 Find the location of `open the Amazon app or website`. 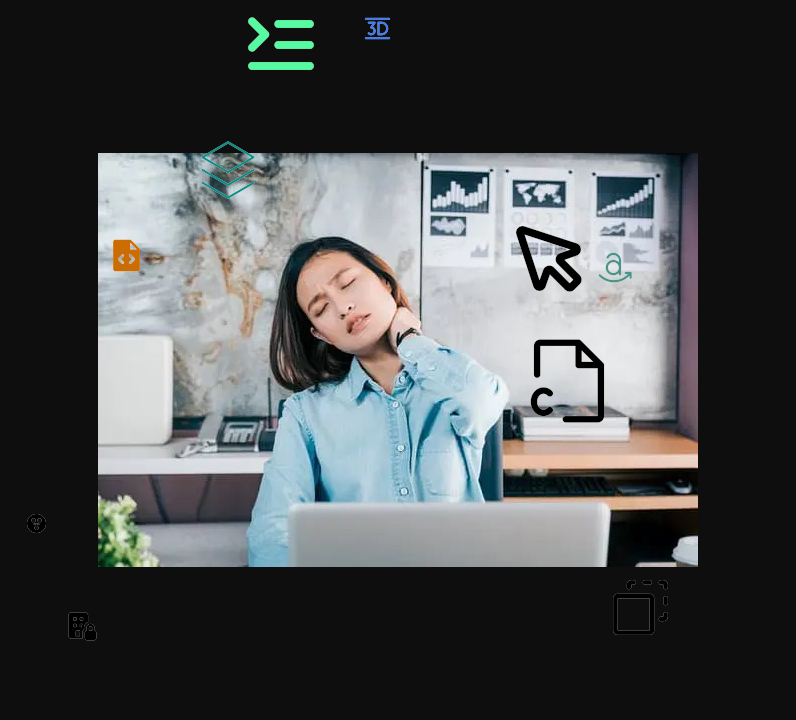

open the Amazon app or website is located at coordinates (614, 267).